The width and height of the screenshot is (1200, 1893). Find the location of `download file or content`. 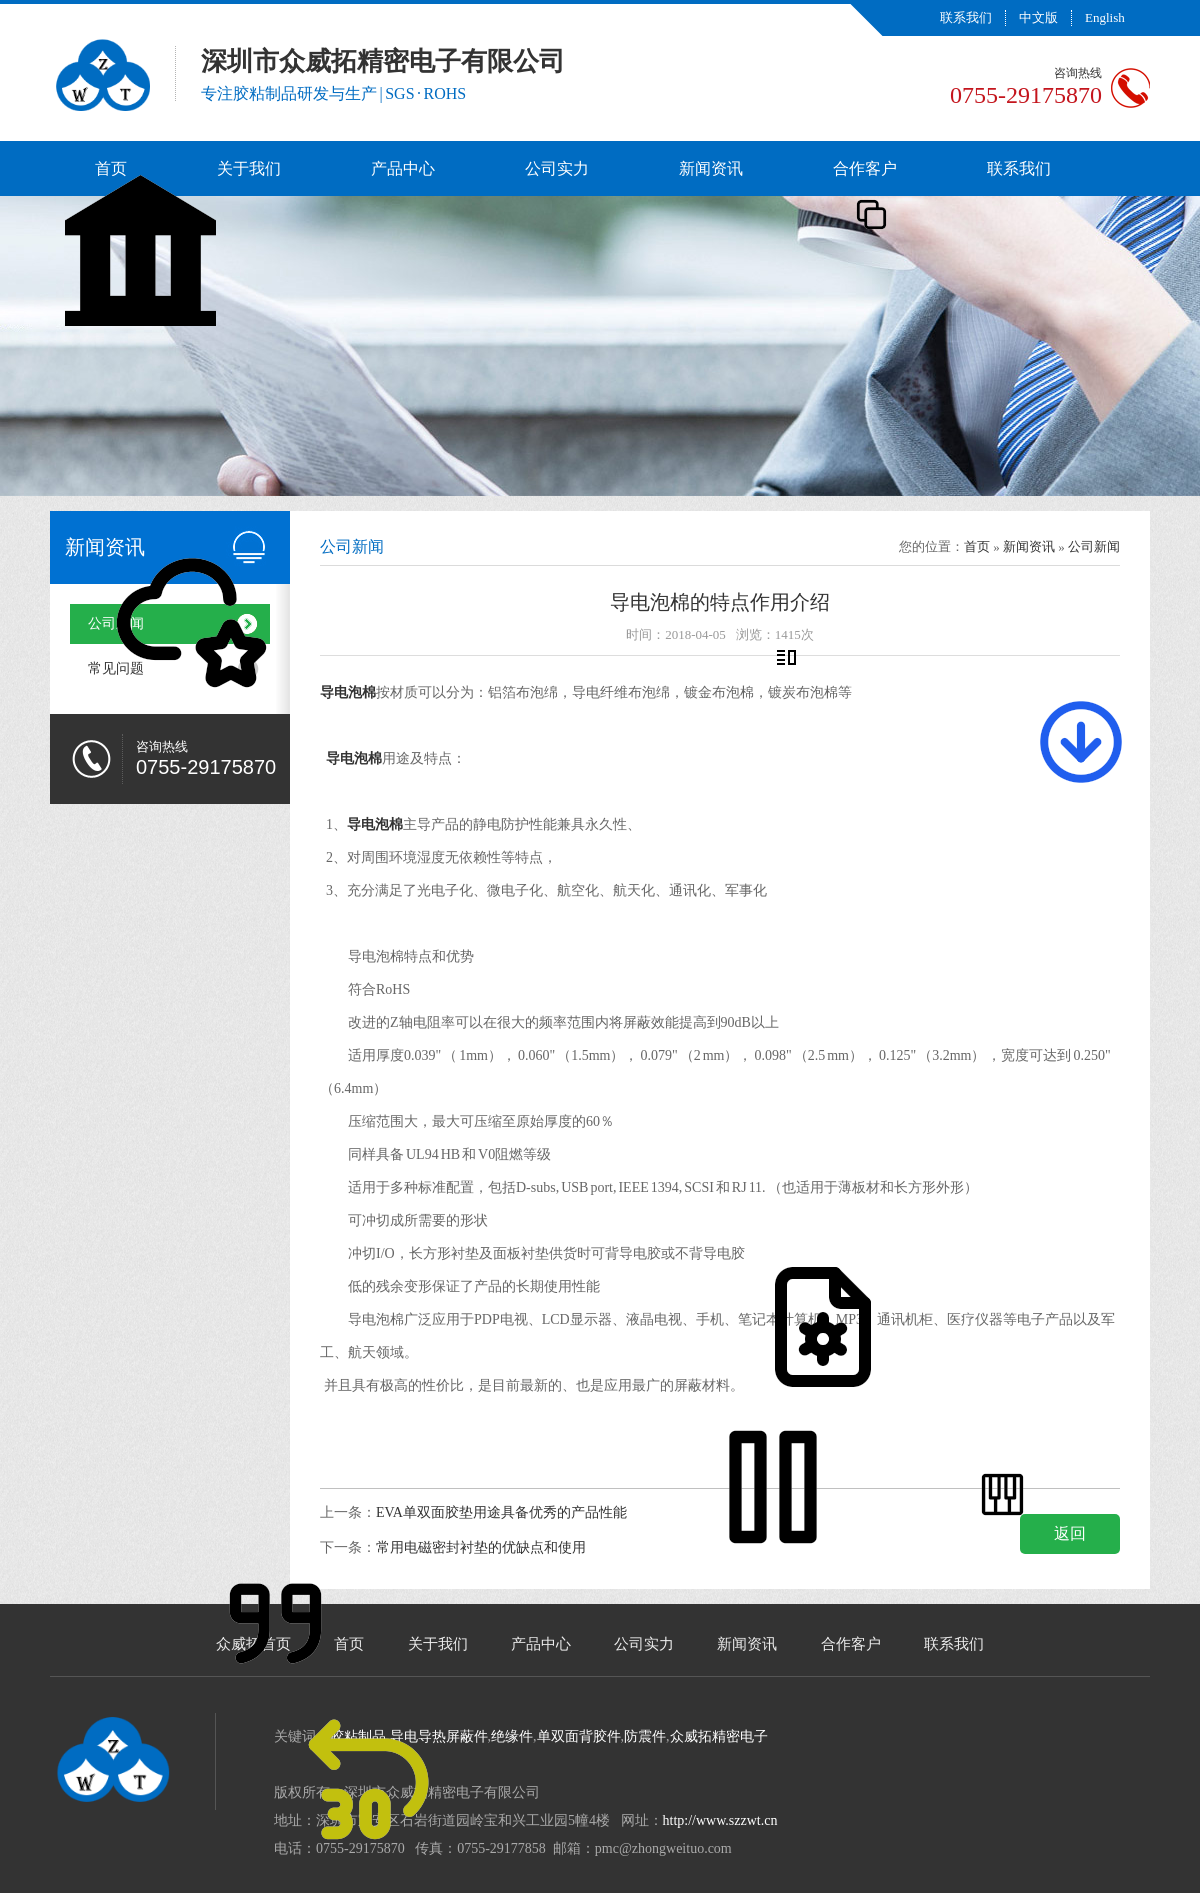

download file or content is located at coordinates (1081, 742).